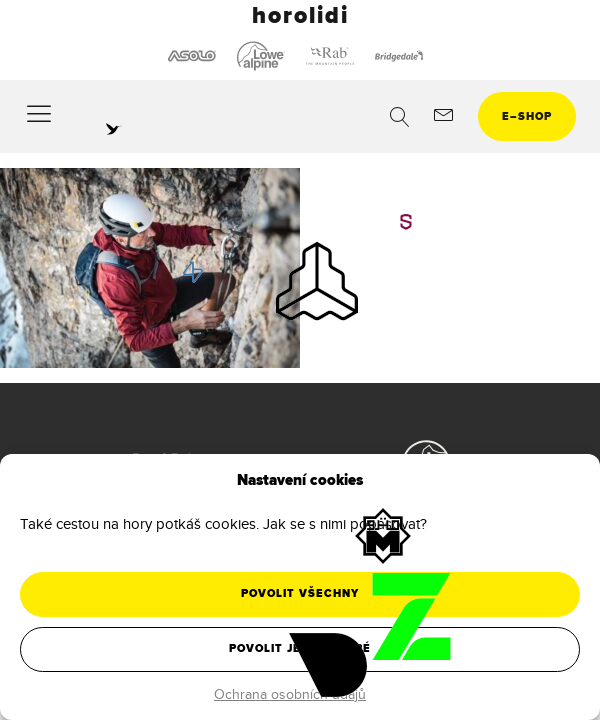  What do you see at coordinates (328, 665) in the screenshot?
I see `open netdata monitoring dashboard` at bounding box center [328, 665].